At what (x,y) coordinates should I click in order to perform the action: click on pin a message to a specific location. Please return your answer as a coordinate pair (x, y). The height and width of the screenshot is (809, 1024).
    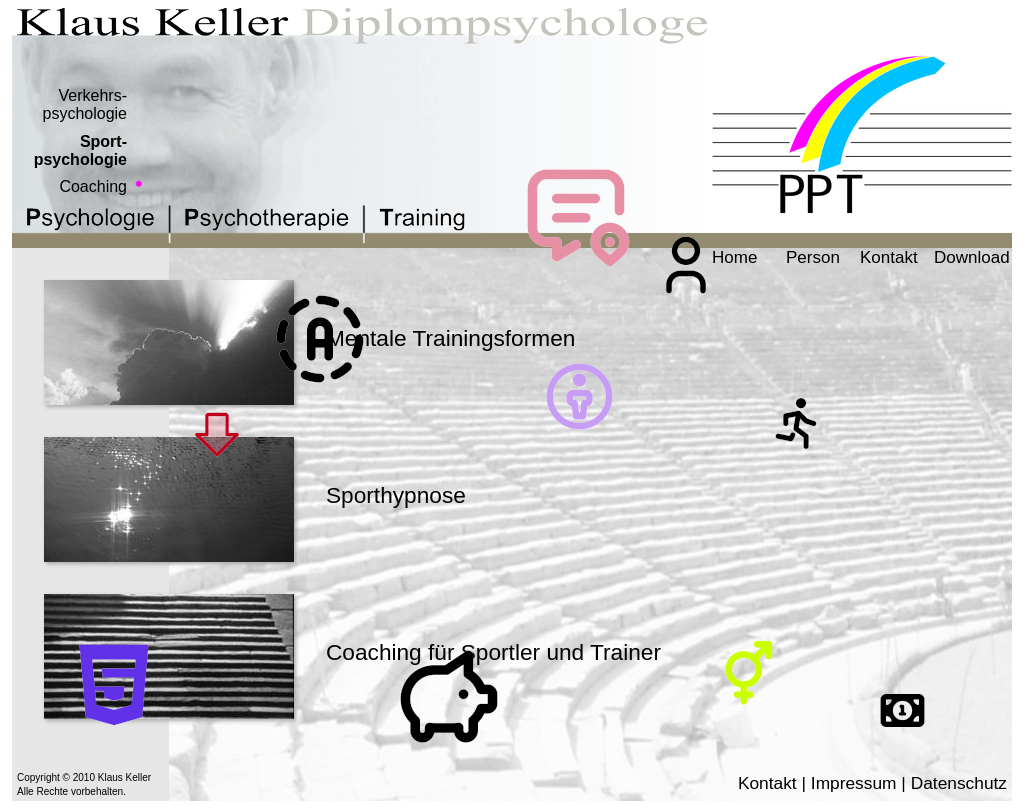
    Looking at the image, I should click on (576, 213).